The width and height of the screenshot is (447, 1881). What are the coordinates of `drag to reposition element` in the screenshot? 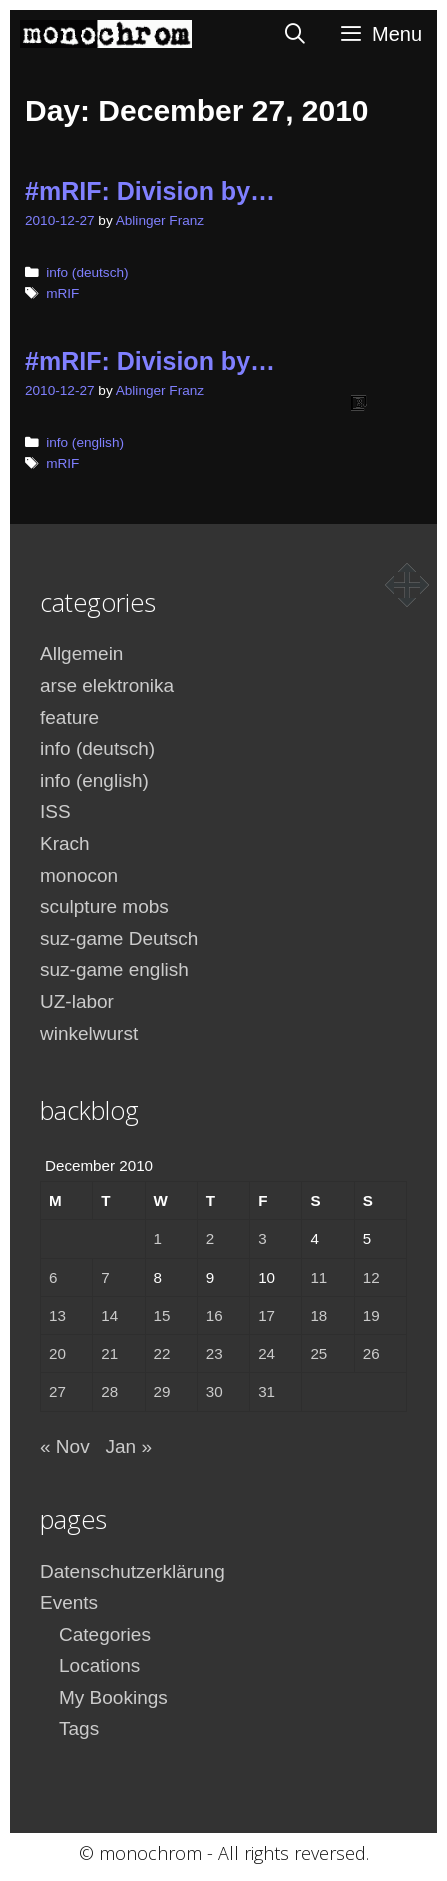 It's located at (407, 585).